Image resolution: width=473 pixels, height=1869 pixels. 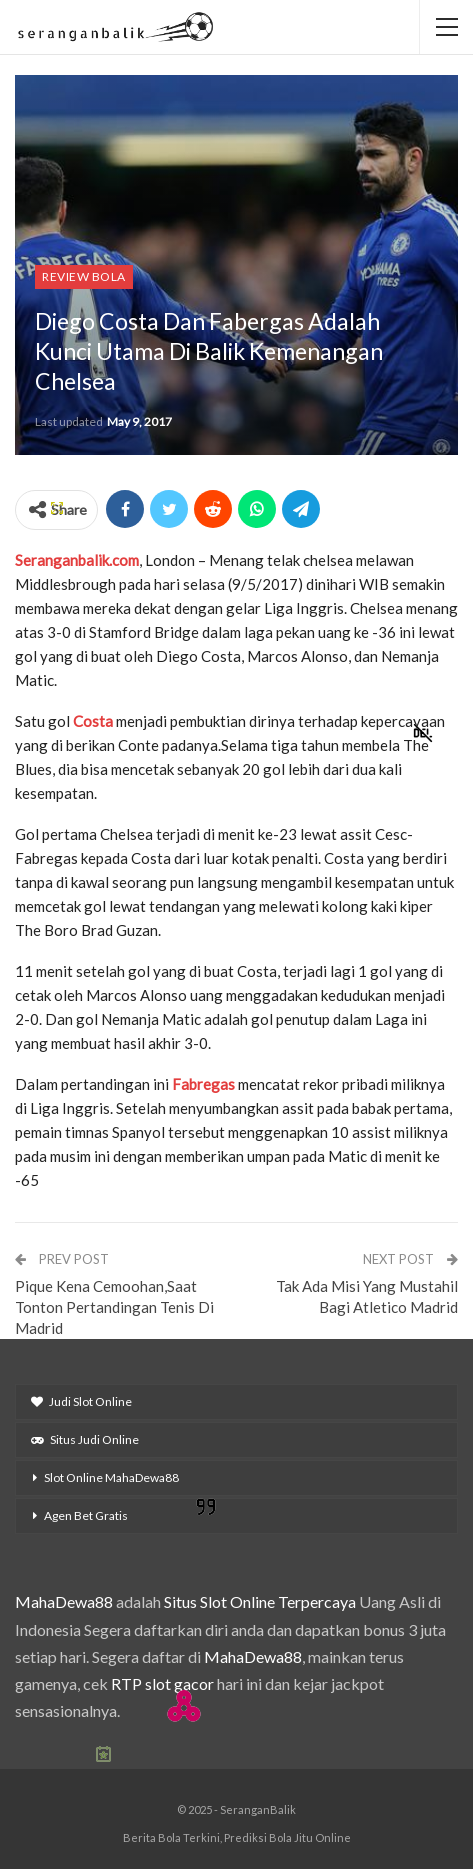 I want to click on http delete request disabled or unavailable, so click(x=423, y=733).